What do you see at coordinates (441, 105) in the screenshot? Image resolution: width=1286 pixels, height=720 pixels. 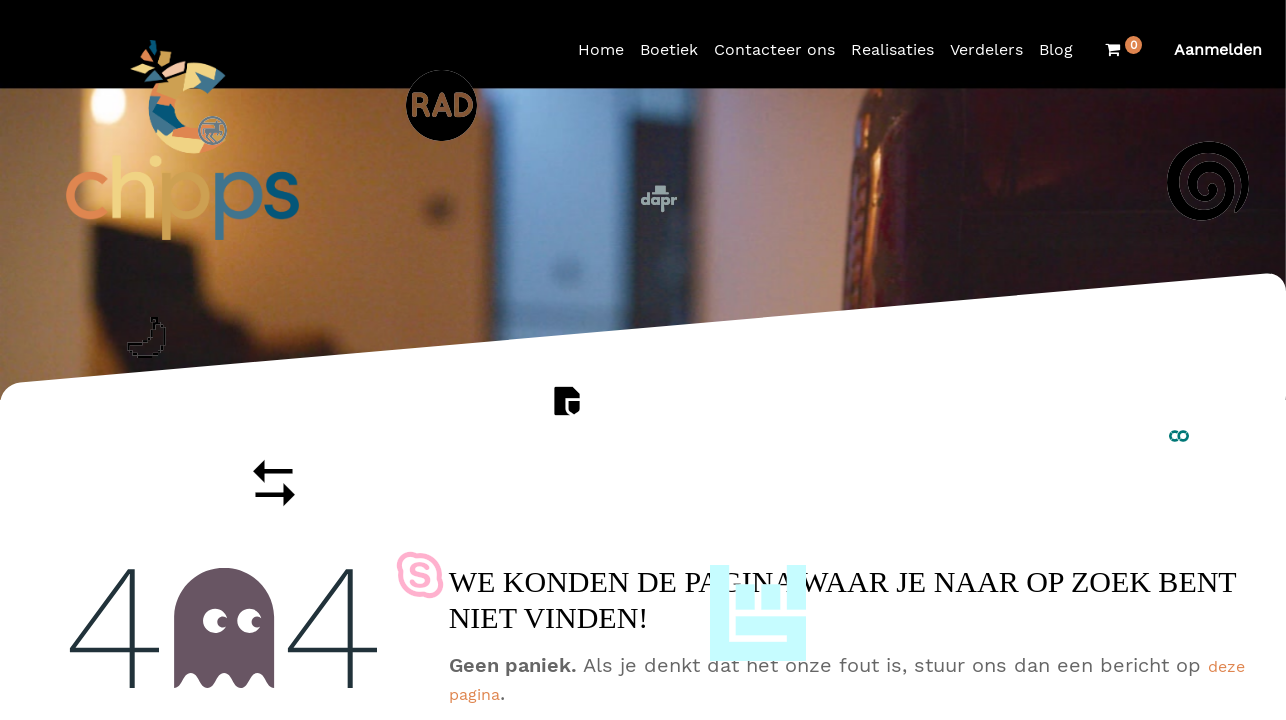 I see `launch RAD Studio application` at bounding box center [441, 105].